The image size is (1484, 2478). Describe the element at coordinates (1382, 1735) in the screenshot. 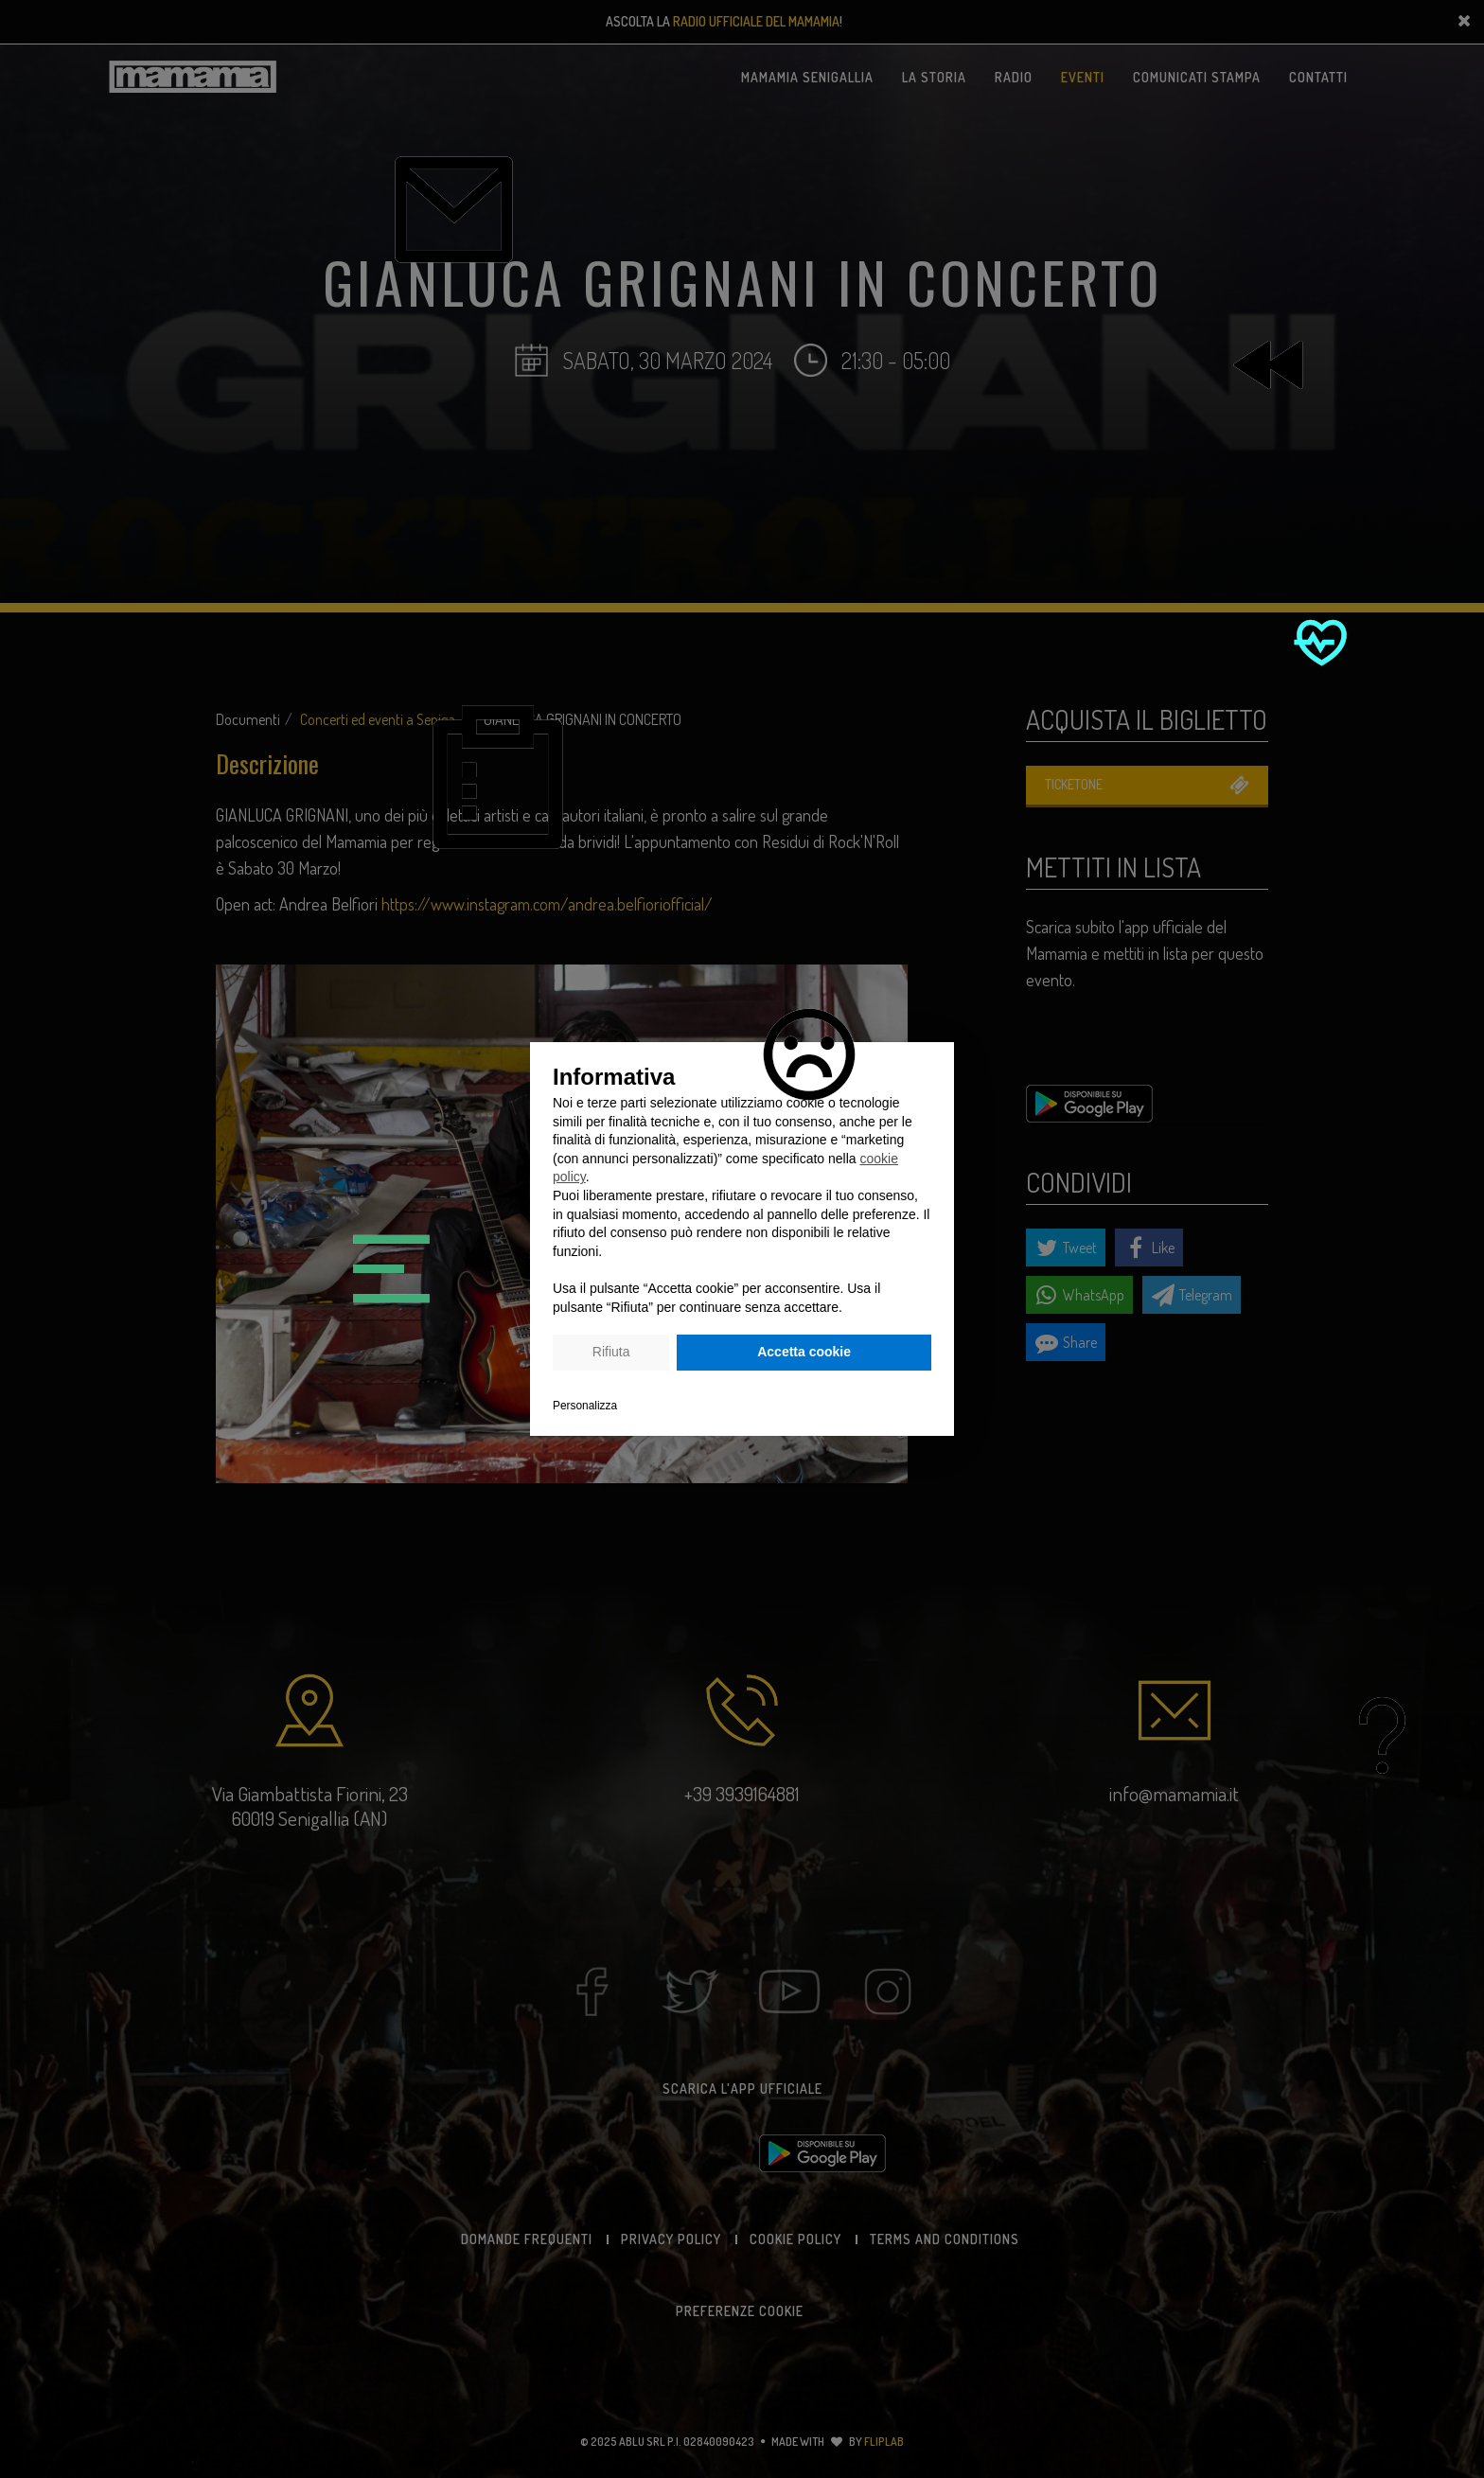

I see `access help or support information` at that location.